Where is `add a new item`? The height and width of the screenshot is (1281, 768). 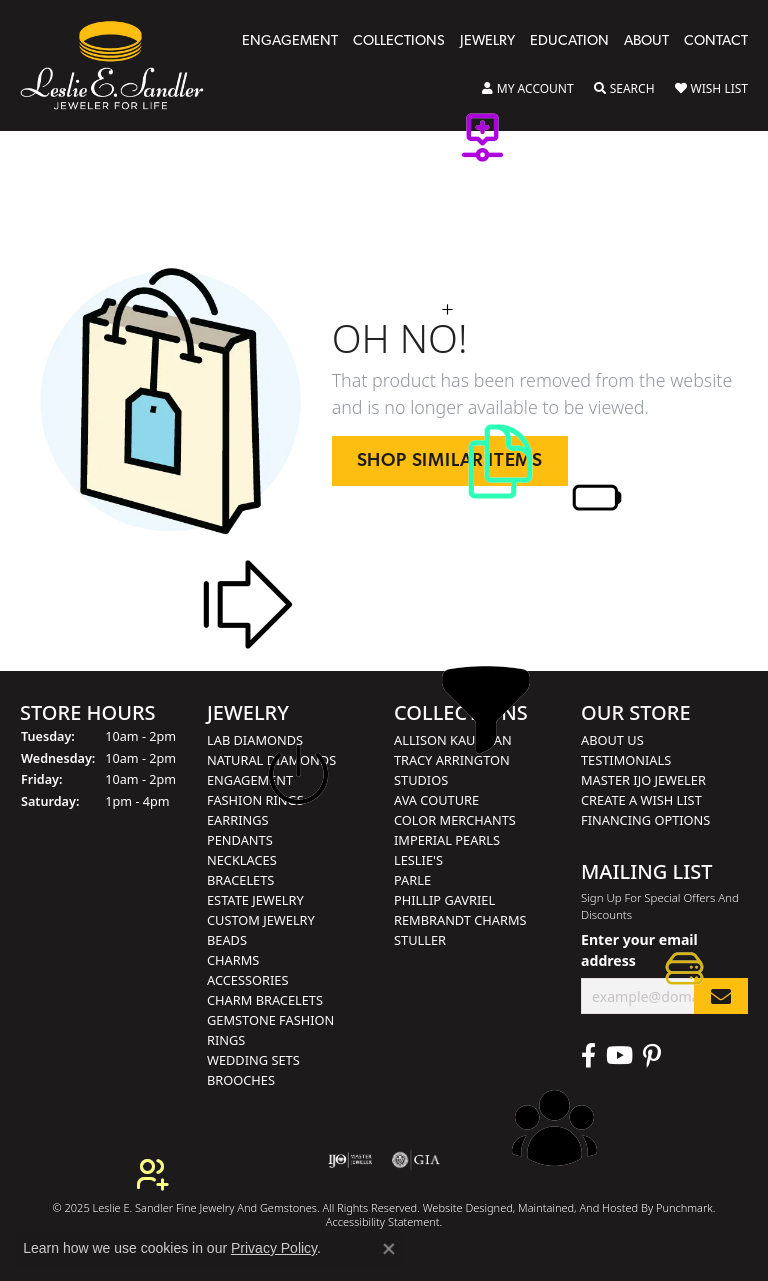
add a new item is located at coordinates (447, 309).